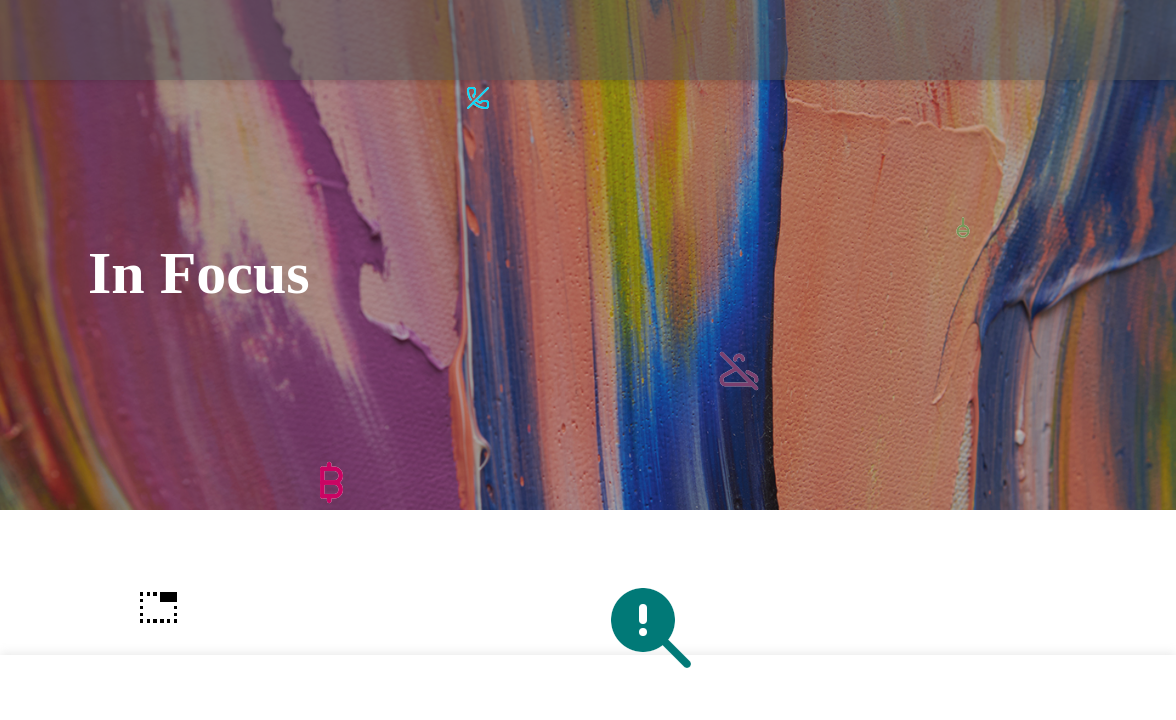 The image size is (1176, 720). Describe the element at coordinates (331, 482) in the screenshot. I see `indicates Thai baht currency` at that location.